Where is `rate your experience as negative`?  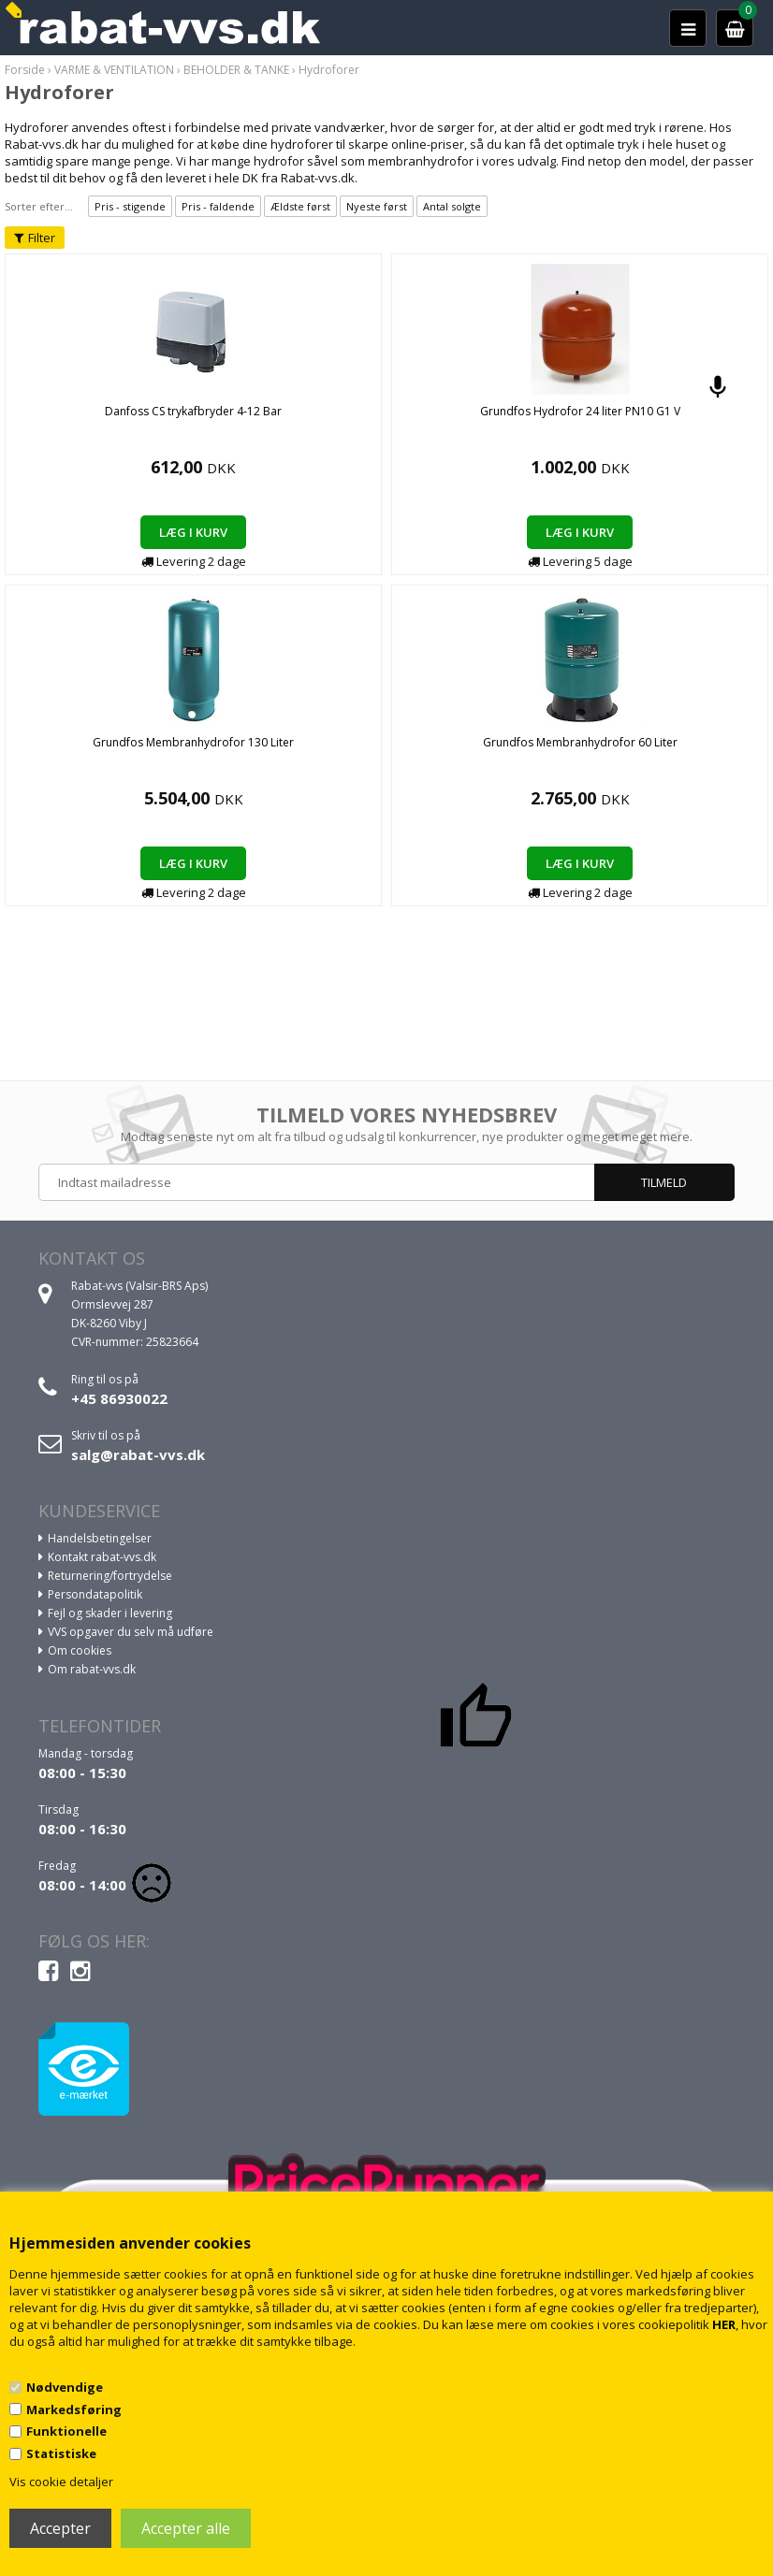 rate your experience as negative is located at coordinates (152, 1883).